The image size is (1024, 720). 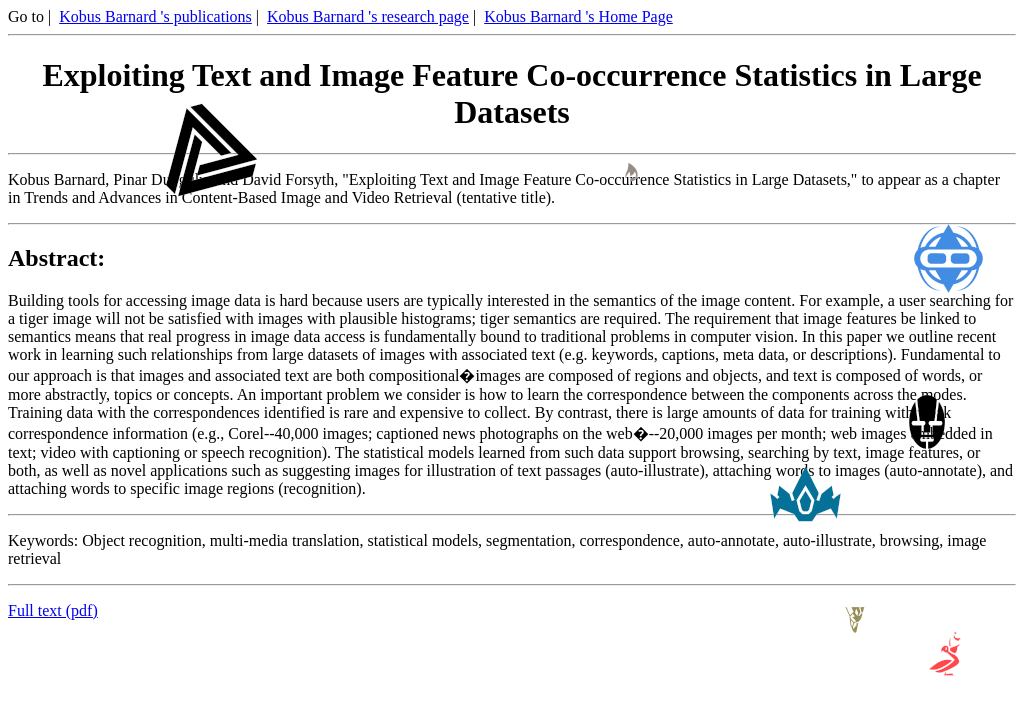 I want to click on equip armor or mask item, so click(x=927, y=422).